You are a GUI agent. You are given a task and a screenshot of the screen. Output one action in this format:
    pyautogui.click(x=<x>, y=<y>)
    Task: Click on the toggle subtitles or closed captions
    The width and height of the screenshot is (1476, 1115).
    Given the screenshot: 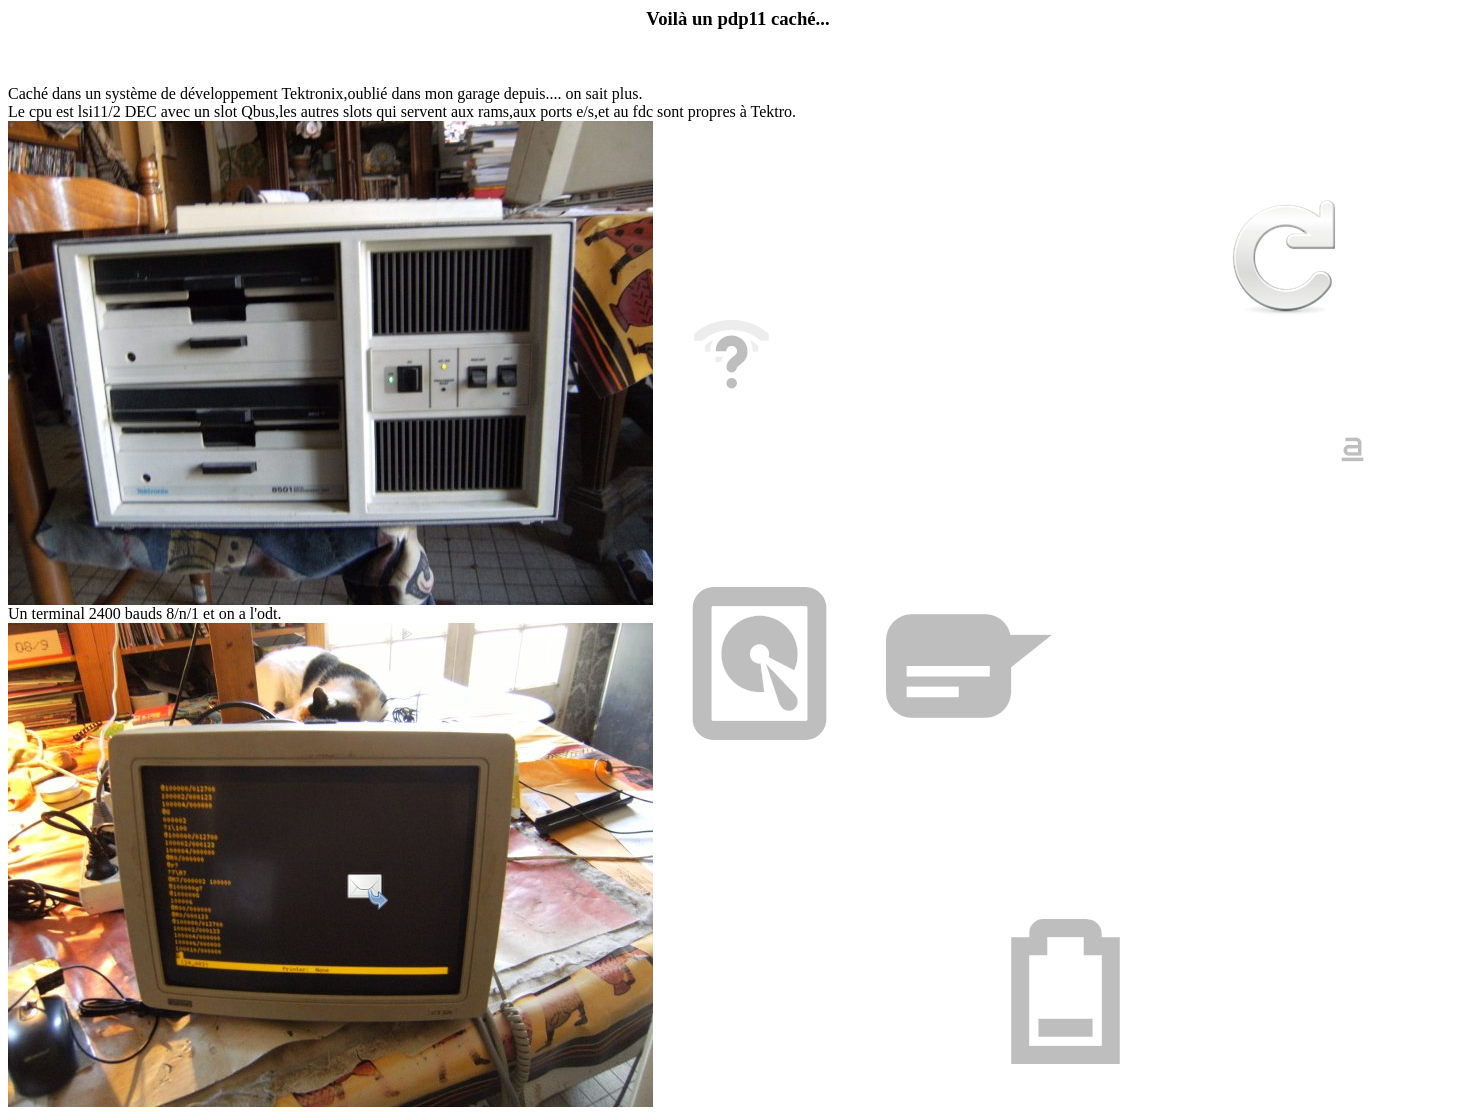 What is the action you would take?
    pyautogui.click(x=969, y=666)
    